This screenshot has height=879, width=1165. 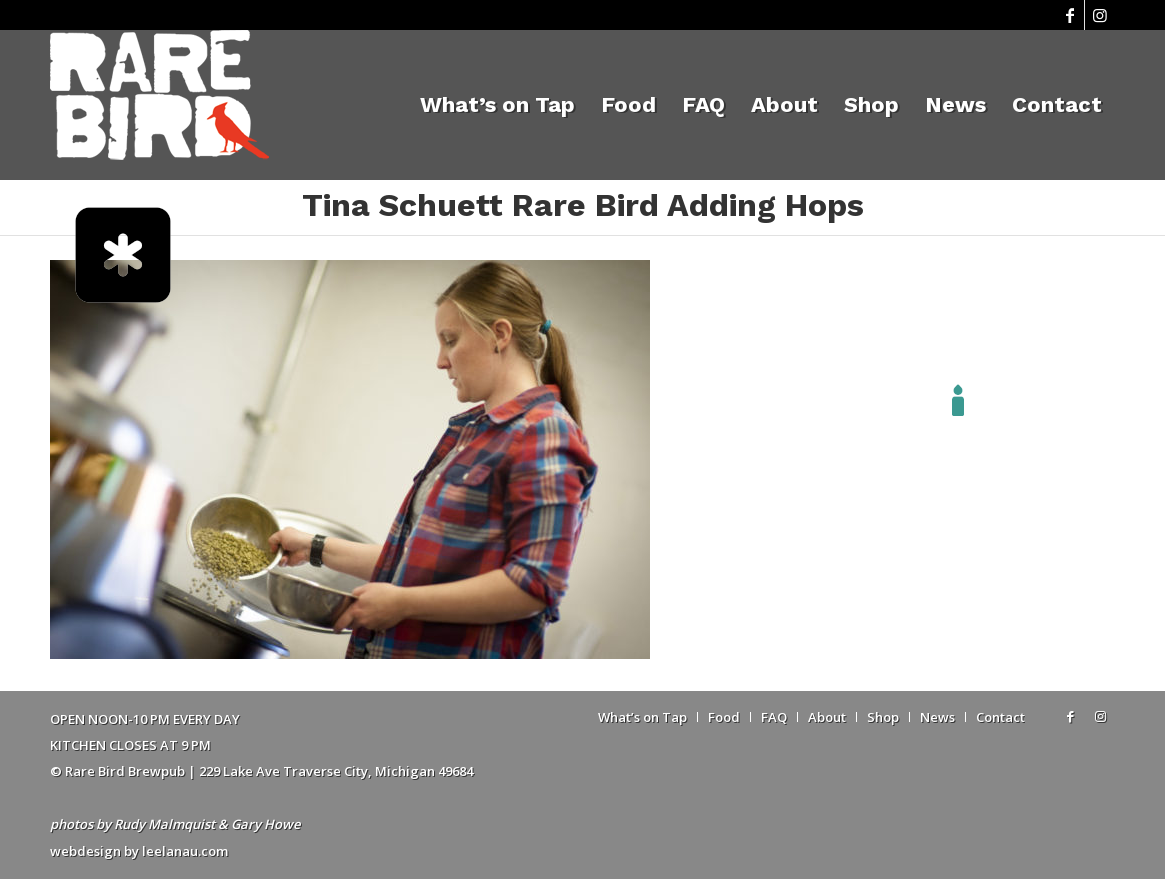 What do you see at coordinates (123, 255) in the screenshot?
I see `indicates a required field in a form` at bounding box center [123, 255].